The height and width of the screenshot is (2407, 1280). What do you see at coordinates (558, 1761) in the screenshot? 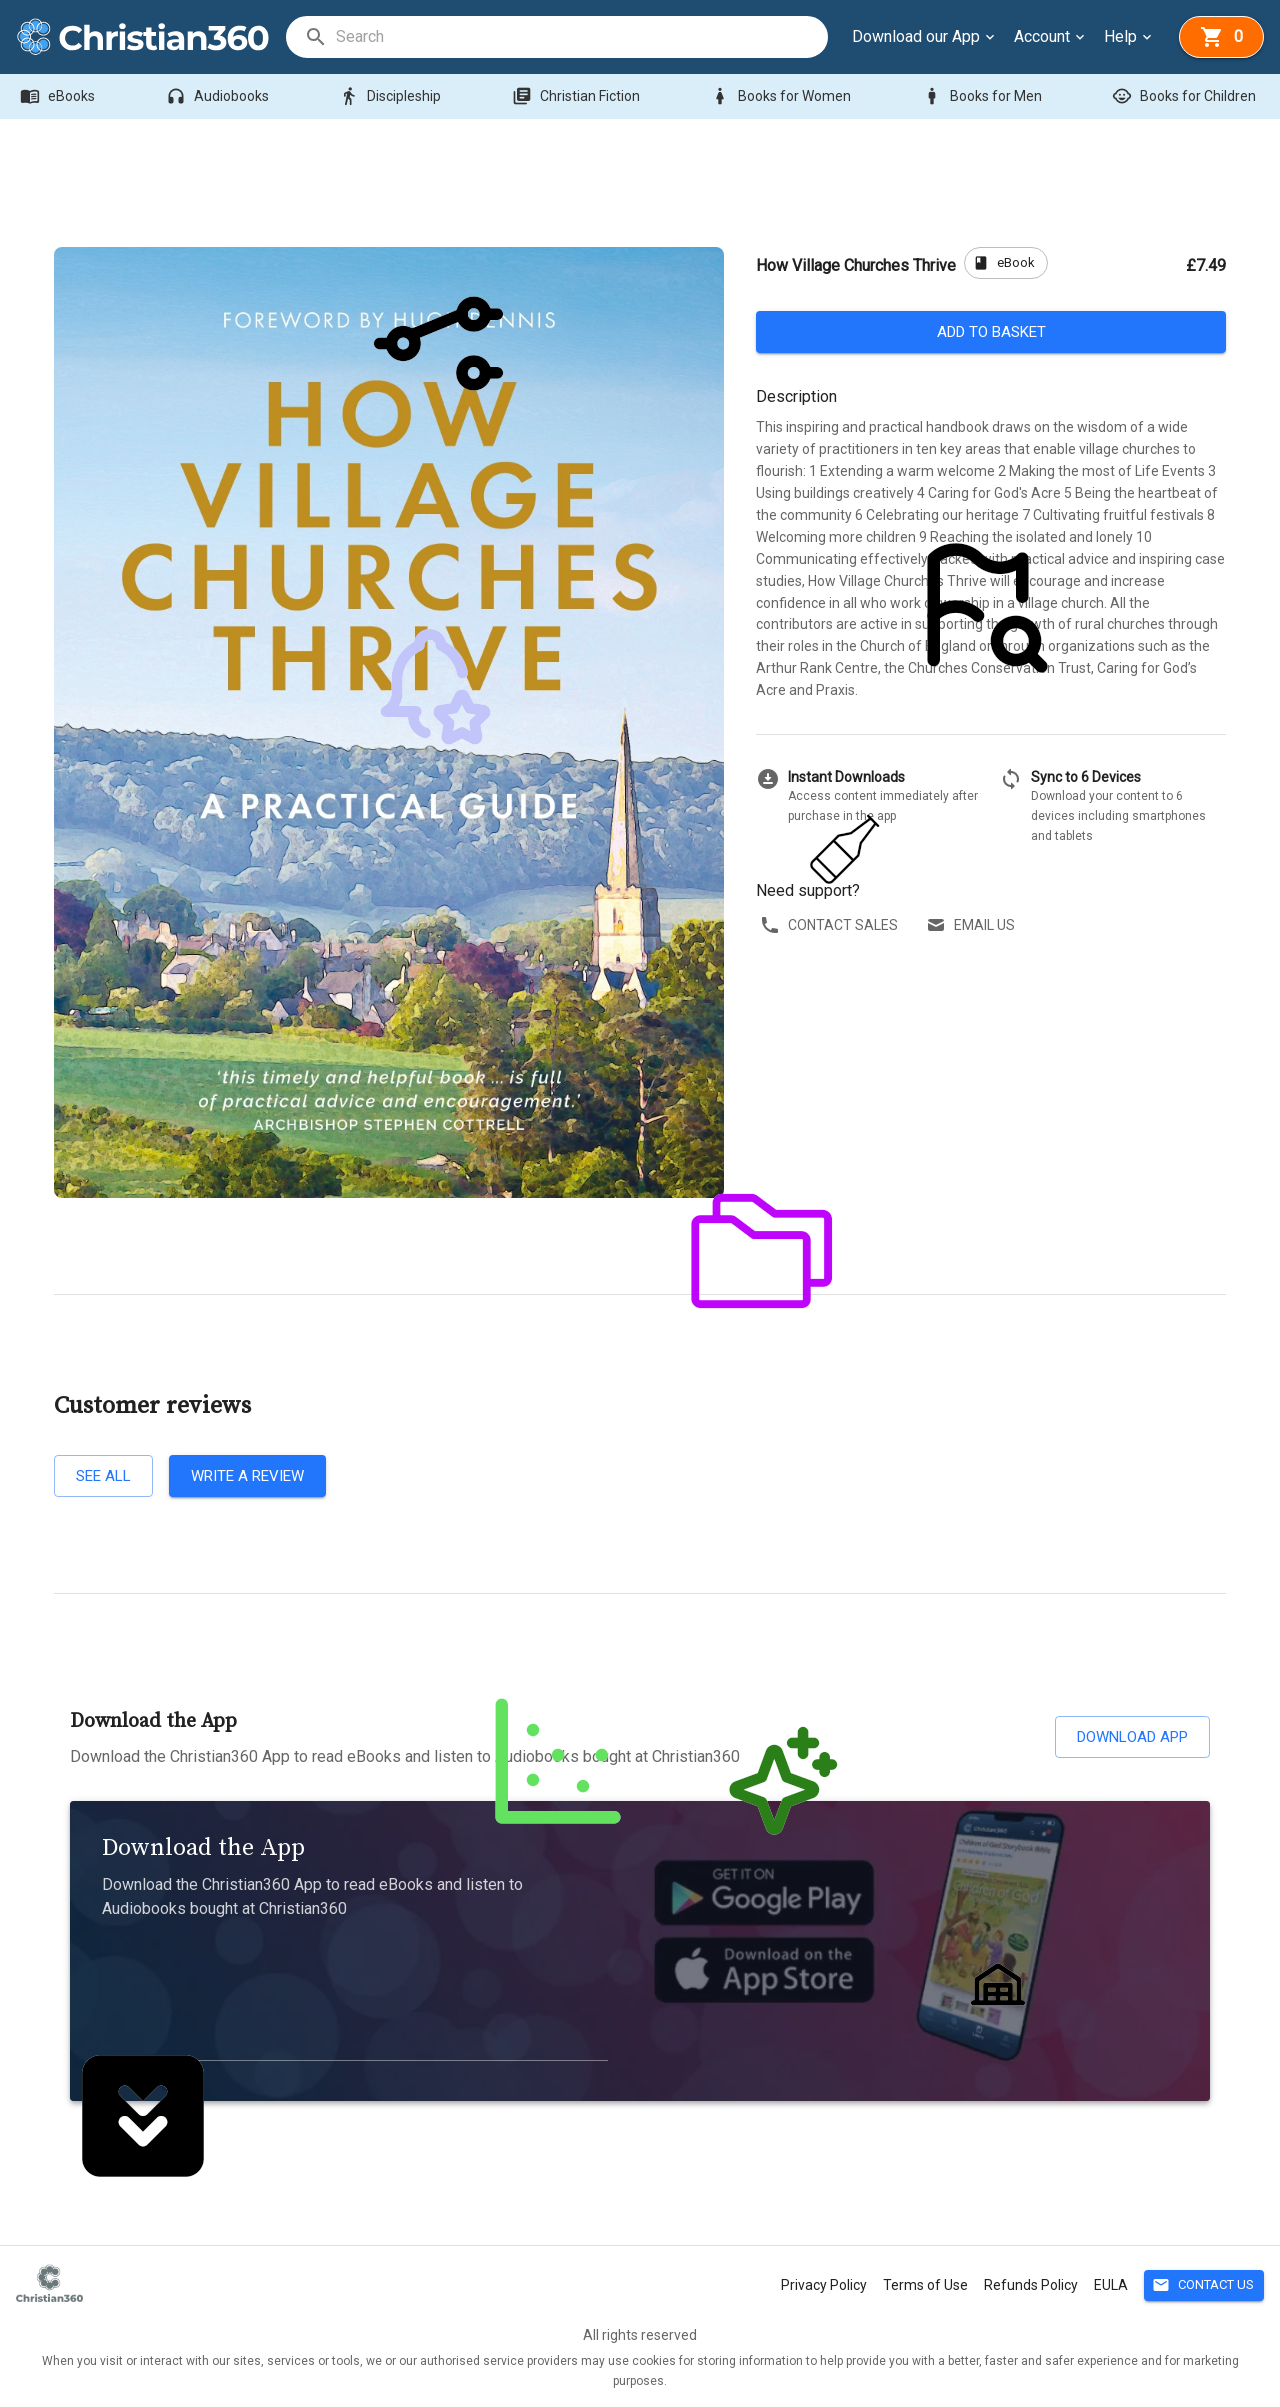
I see `view scatter plot data` at bounding box center [558, 1761].